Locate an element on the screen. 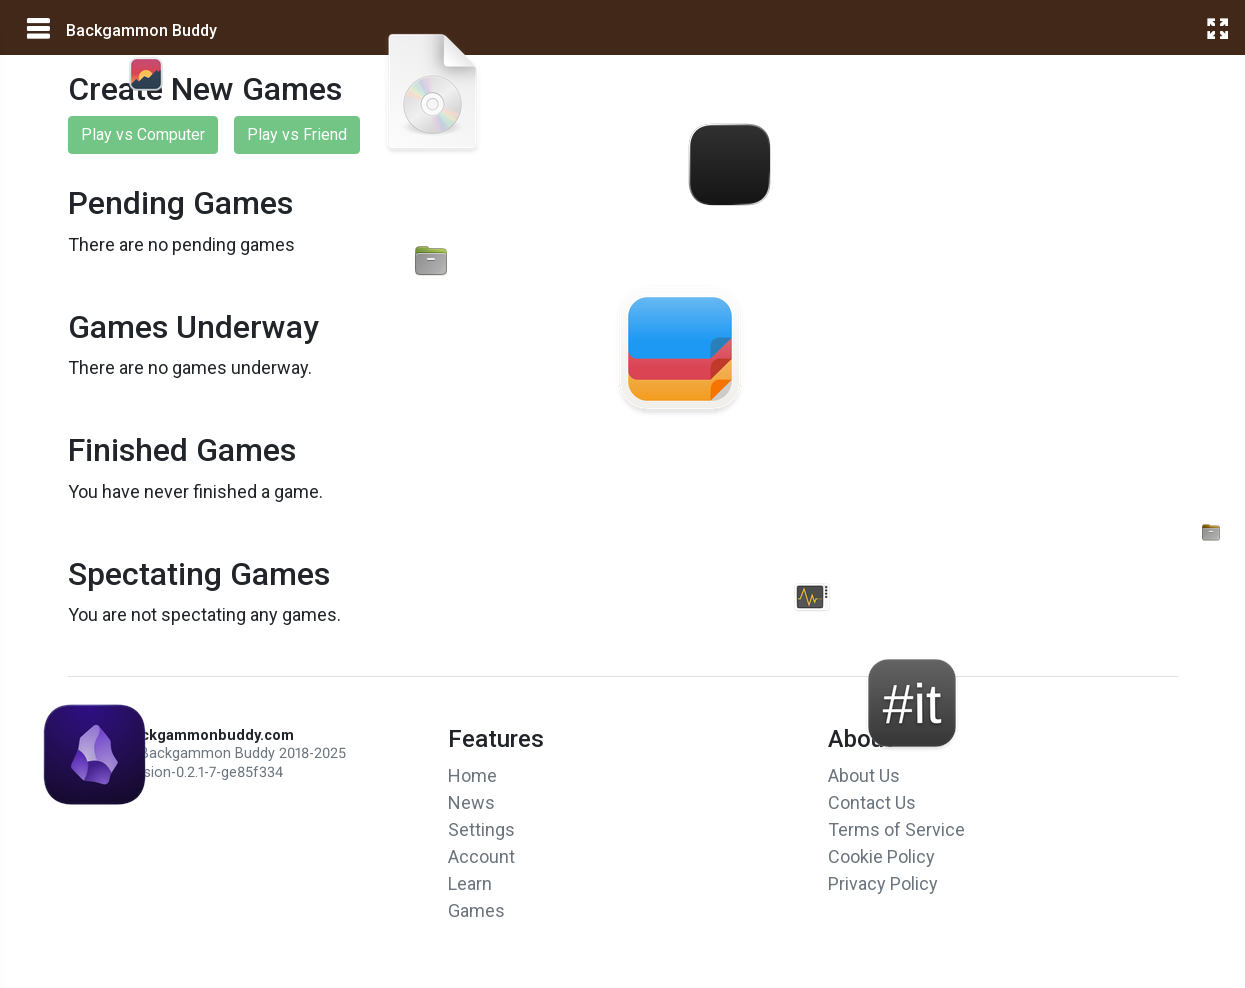  open system monitor application is located at coordinates (812, 597).